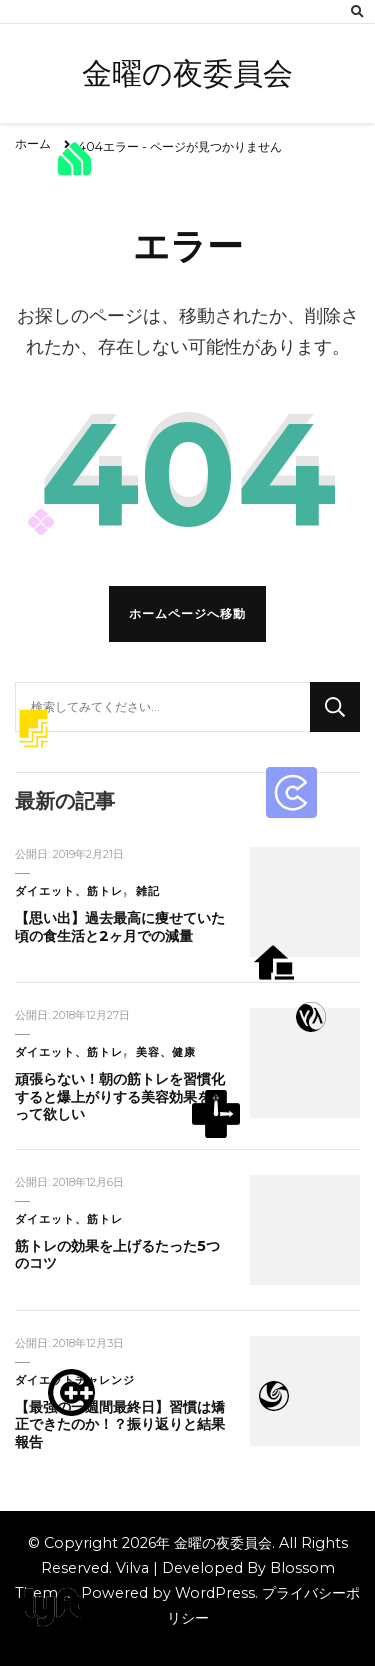 Image resolution: width=375 pixels, height=1666 pixels. I want to click on open RescueTime app, so click(216, 1114).